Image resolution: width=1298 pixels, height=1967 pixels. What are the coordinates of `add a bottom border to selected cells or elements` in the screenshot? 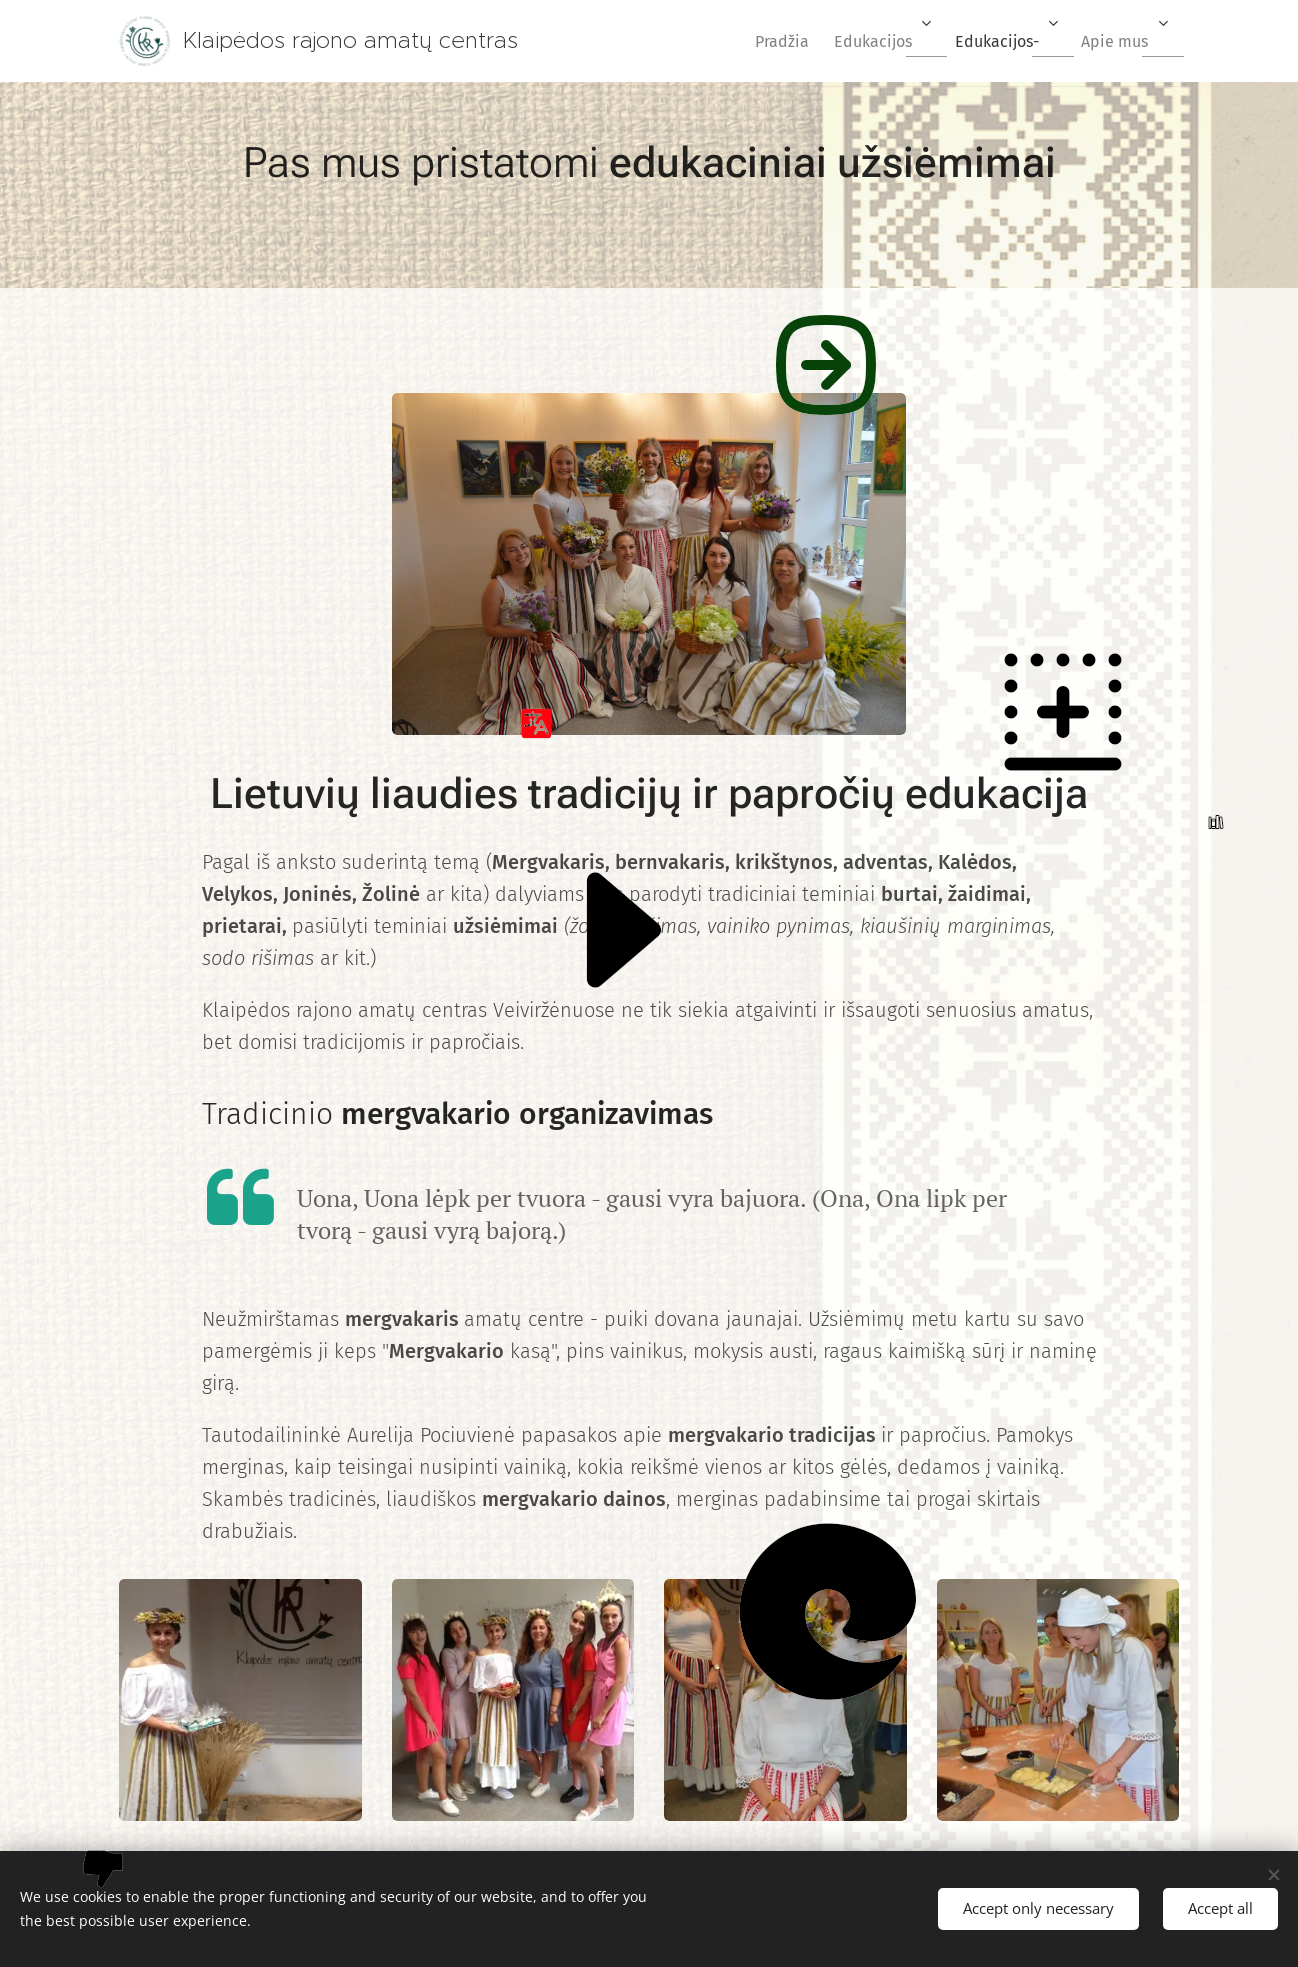 It's located at (1063, 712).